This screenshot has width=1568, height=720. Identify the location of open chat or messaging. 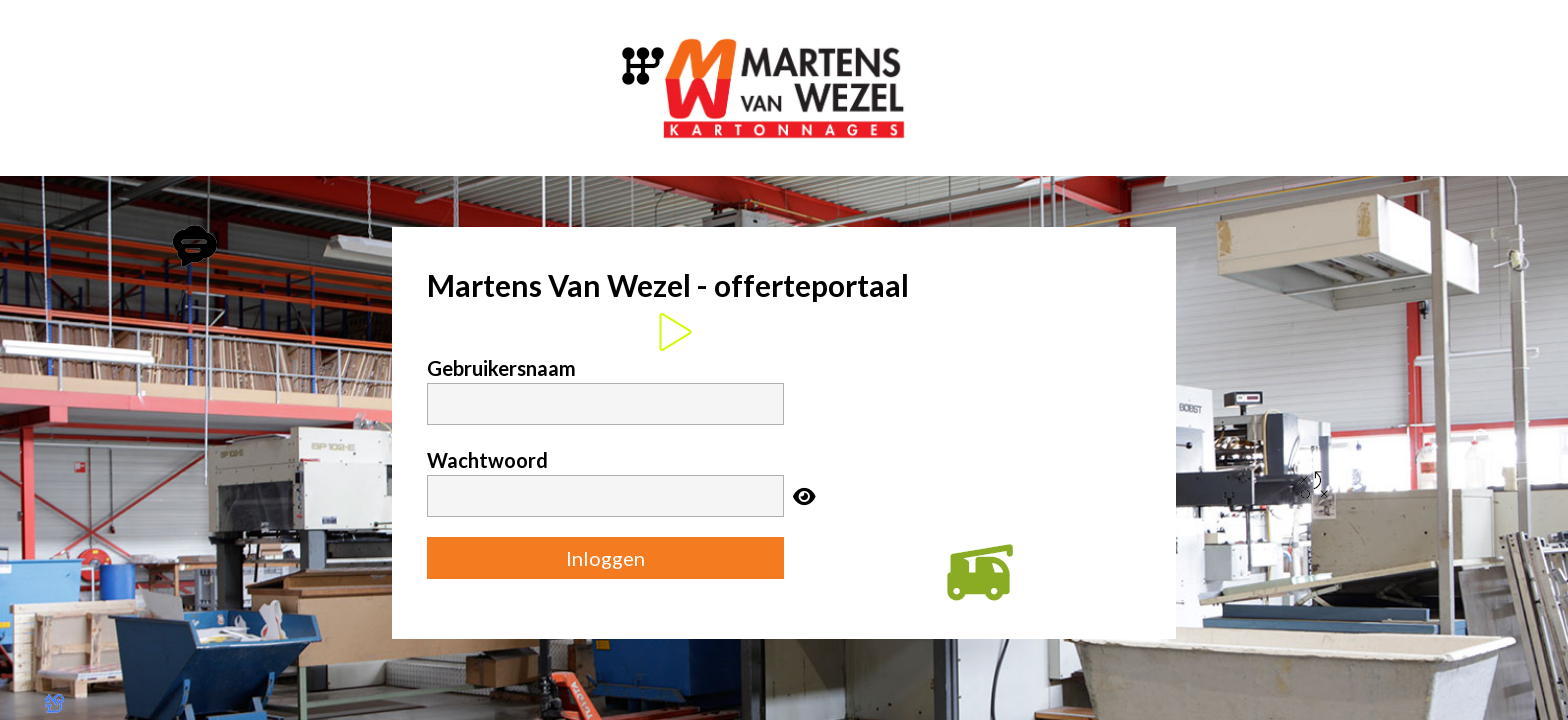
(194, 246).